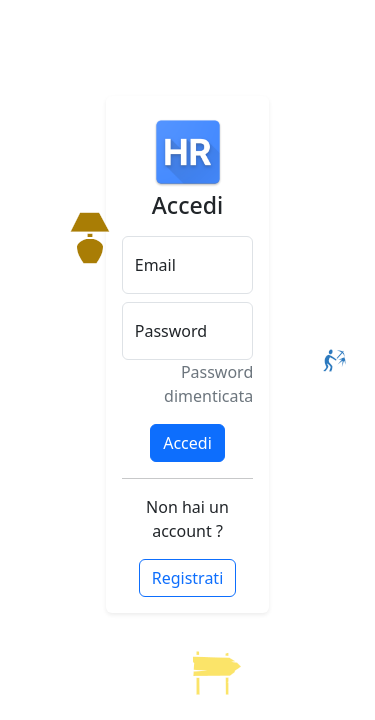 This screenshot has width=375, height=720. Describe the element at coordinates (334, 360) in the screenshot. I see `access mining or resource gathering features` at that location.